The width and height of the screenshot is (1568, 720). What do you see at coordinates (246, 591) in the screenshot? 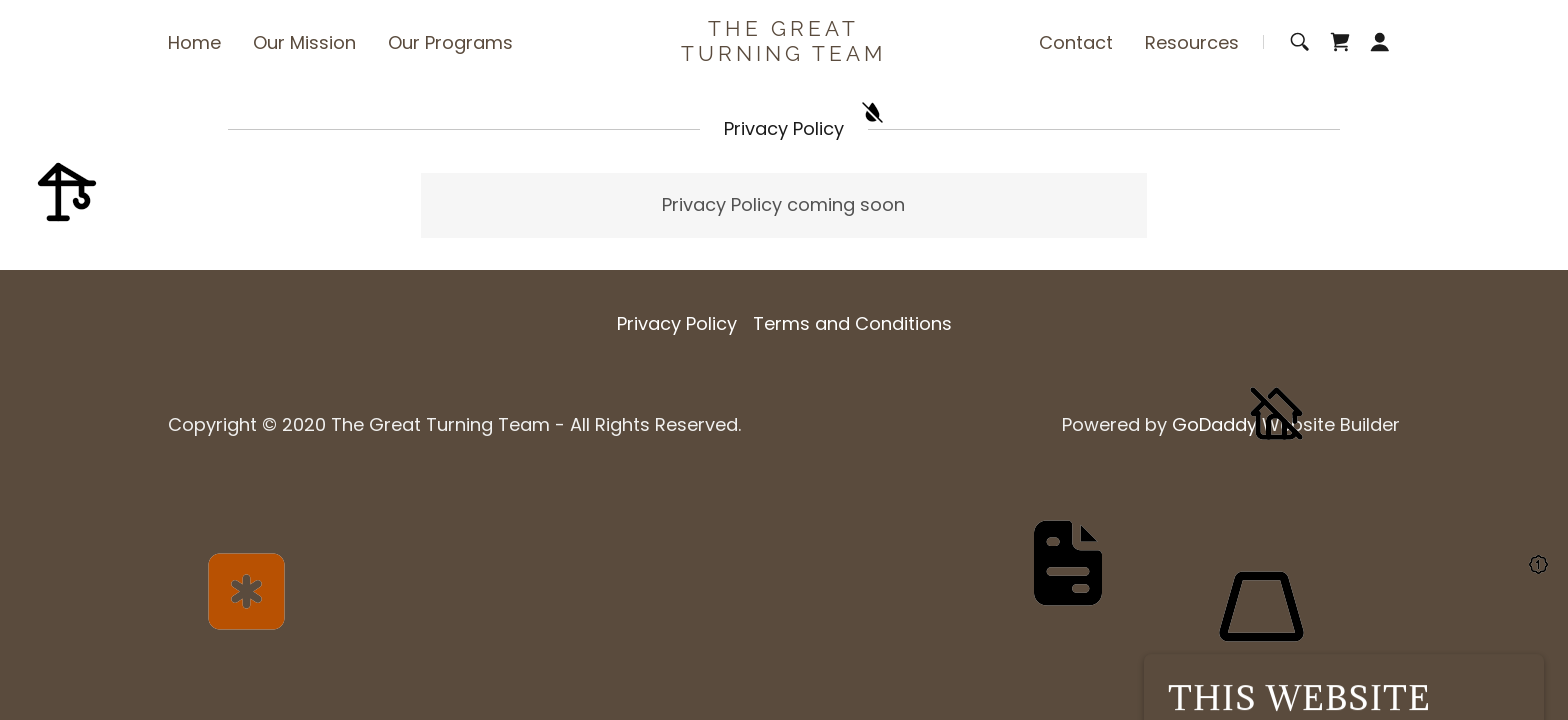
I see `indicates a required field in a form` at bounding box center [246, 591].